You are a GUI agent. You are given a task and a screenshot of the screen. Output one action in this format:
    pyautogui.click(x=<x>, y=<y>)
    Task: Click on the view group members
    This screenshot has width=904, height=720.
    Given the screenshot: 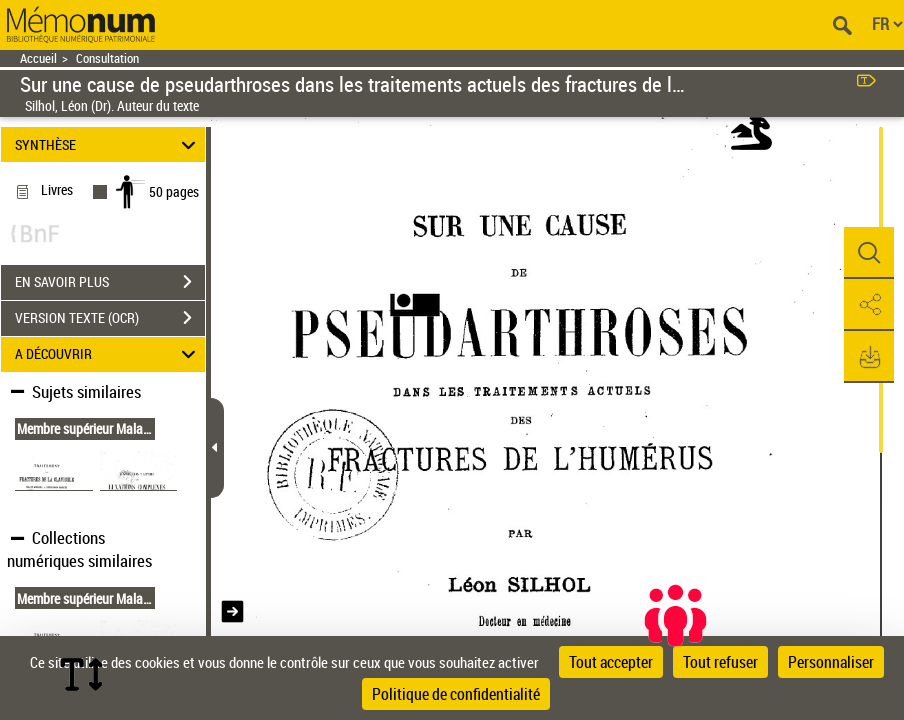 What is the action you would take?
    pyautogui.click(x=675, y=615)
    